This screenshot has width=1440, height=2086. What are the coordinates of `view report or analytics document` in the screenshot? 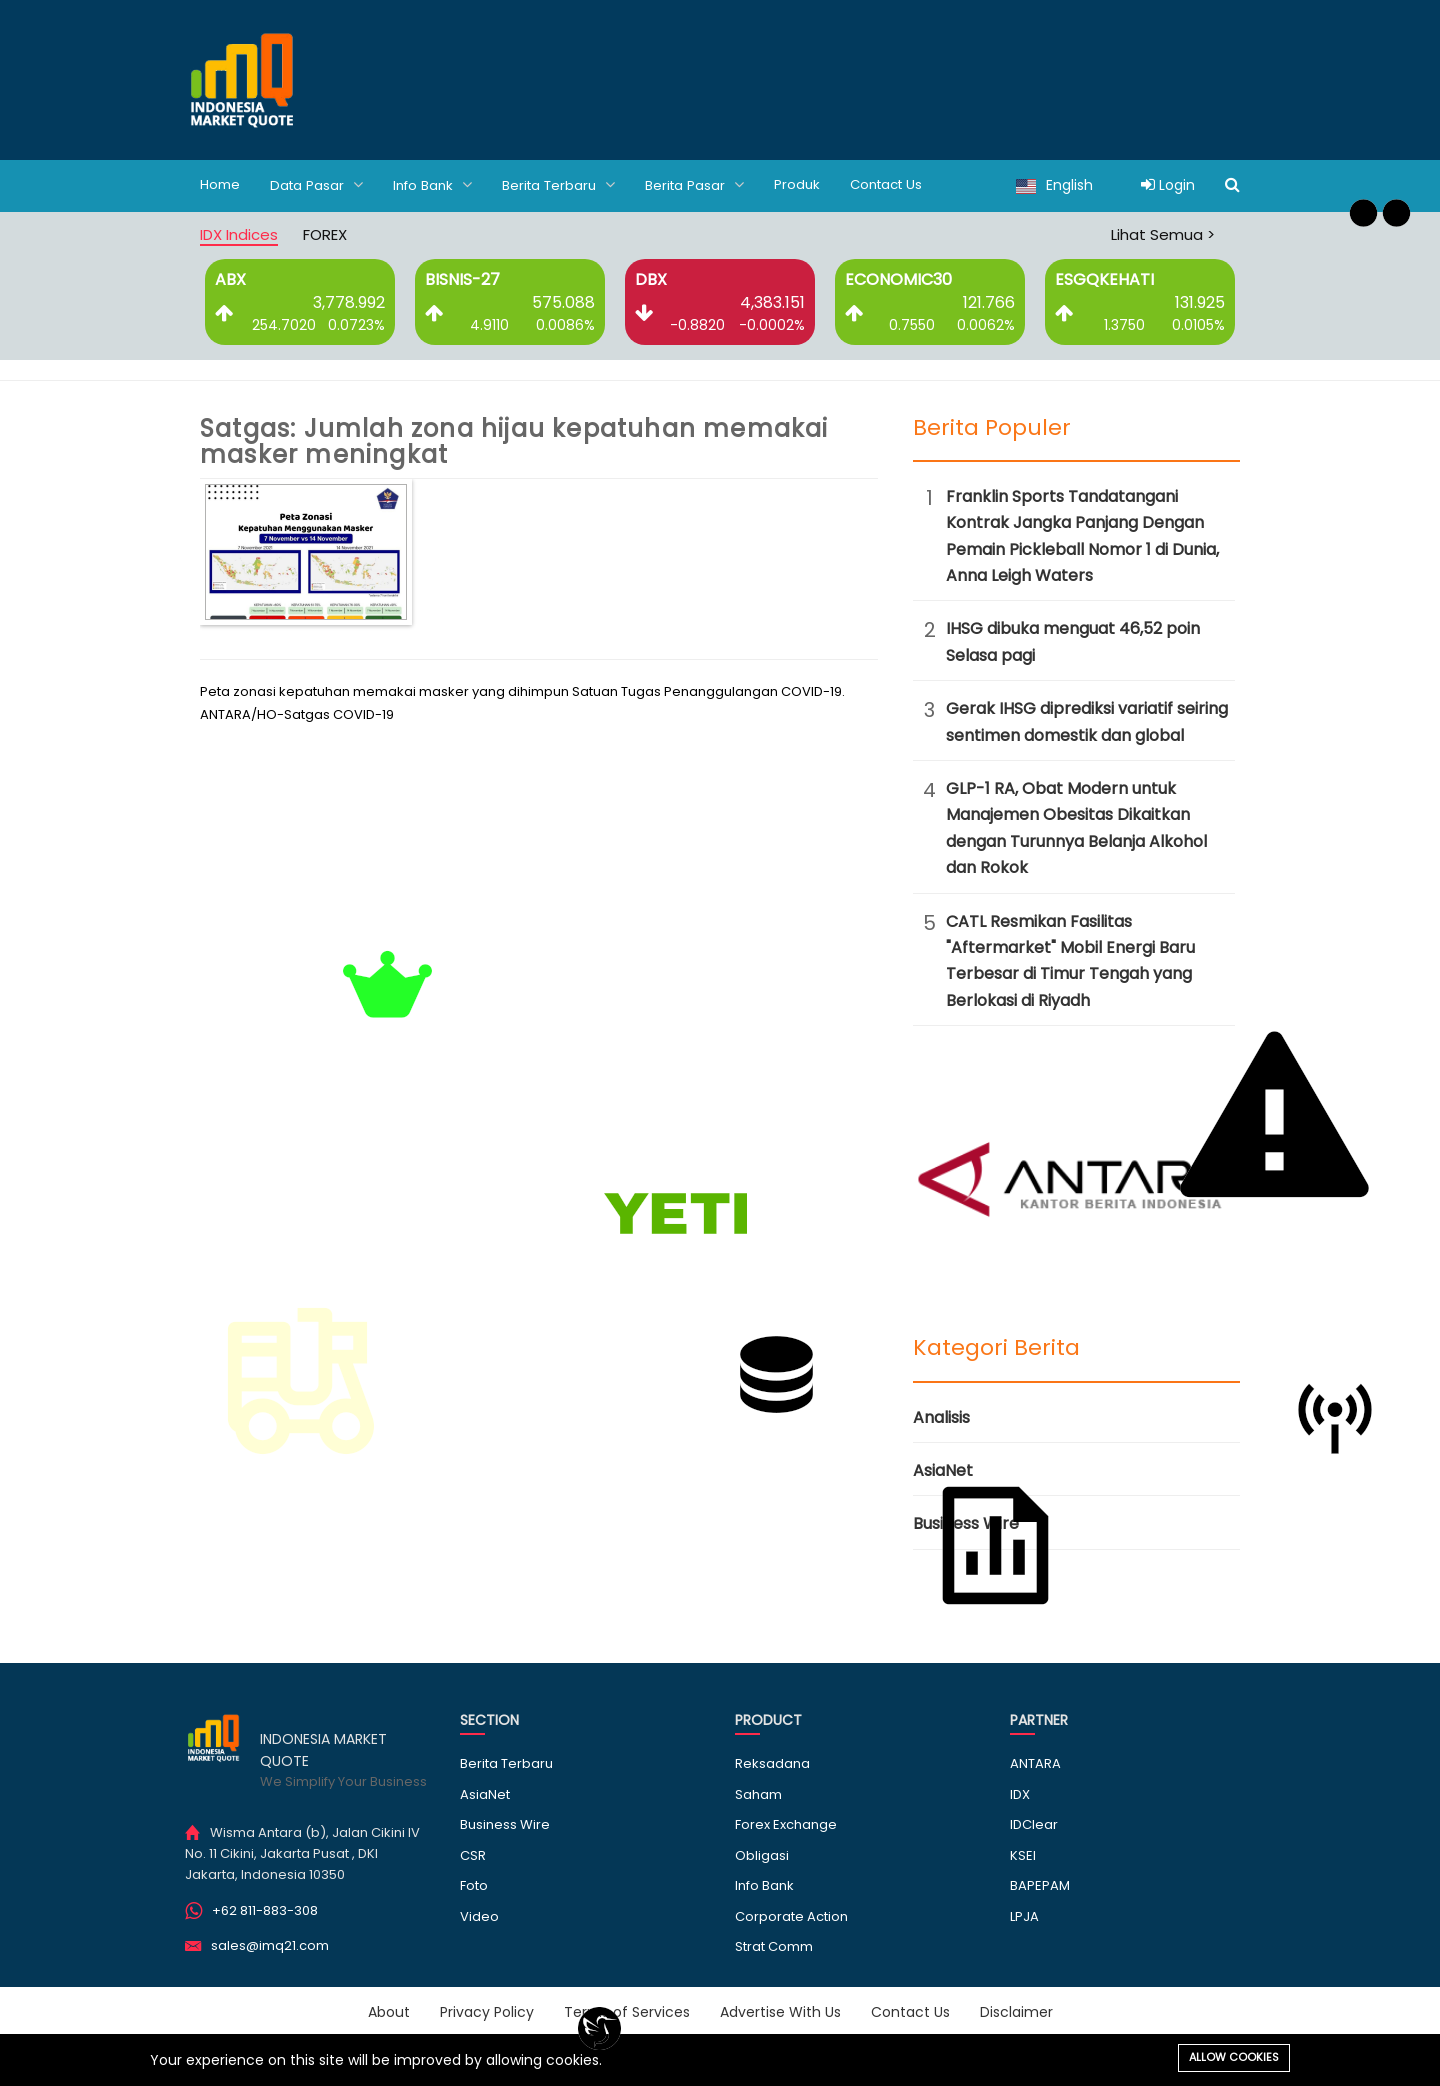 It's located at (995, 1545).